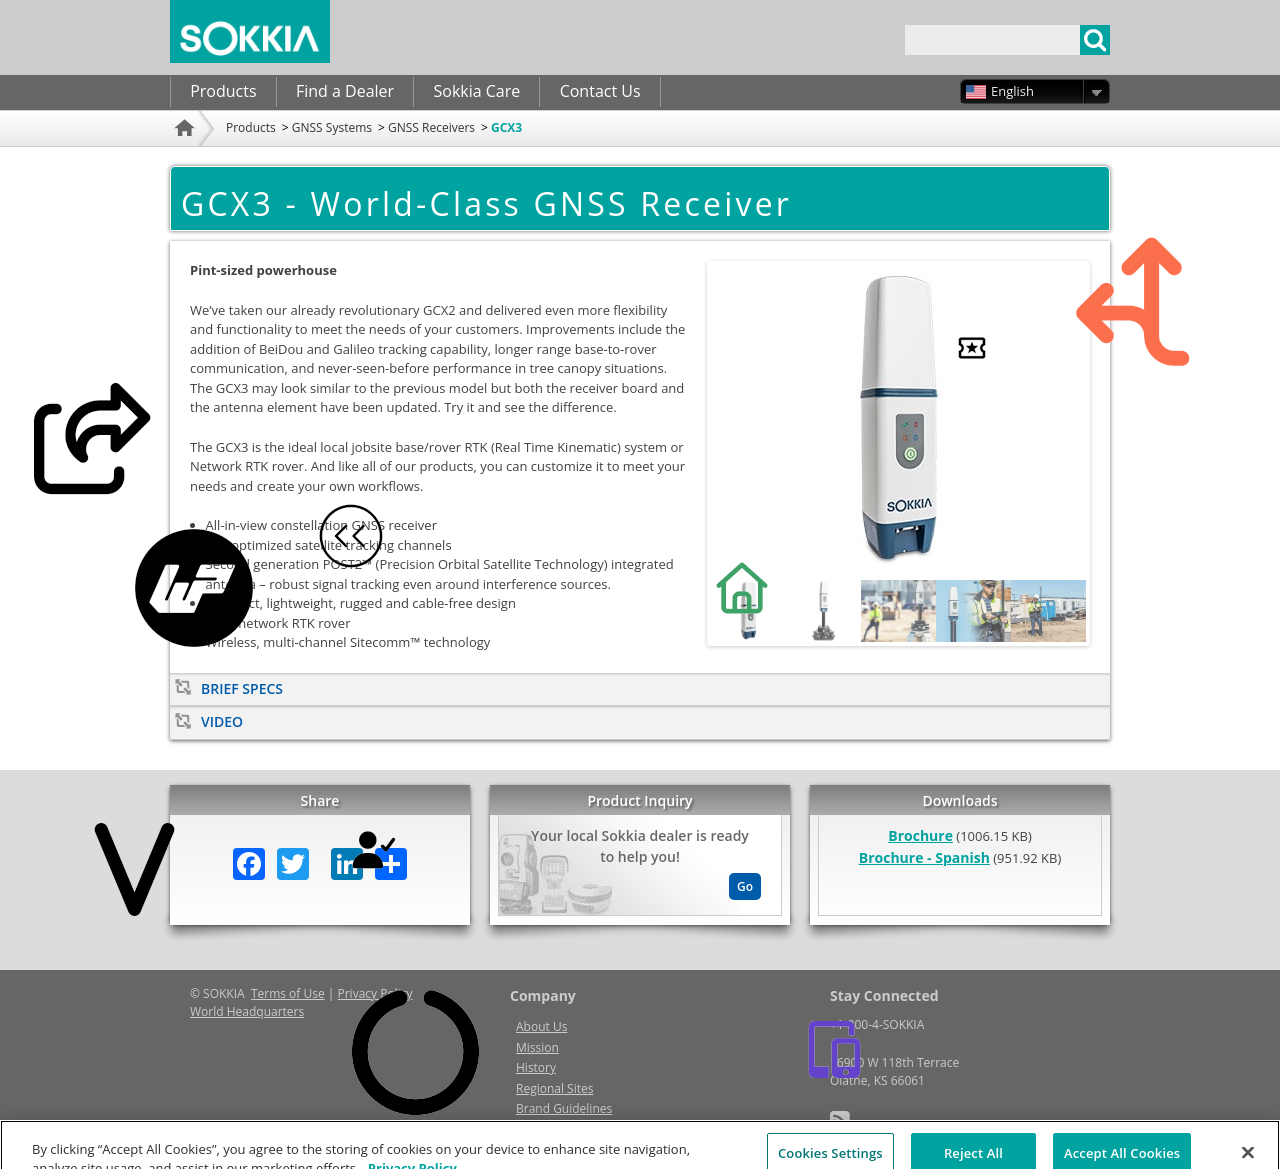 Image resolution: width=1280 pixels, height=1169 pixels. I want to click on view local events or entertainment, so click(972, 348).